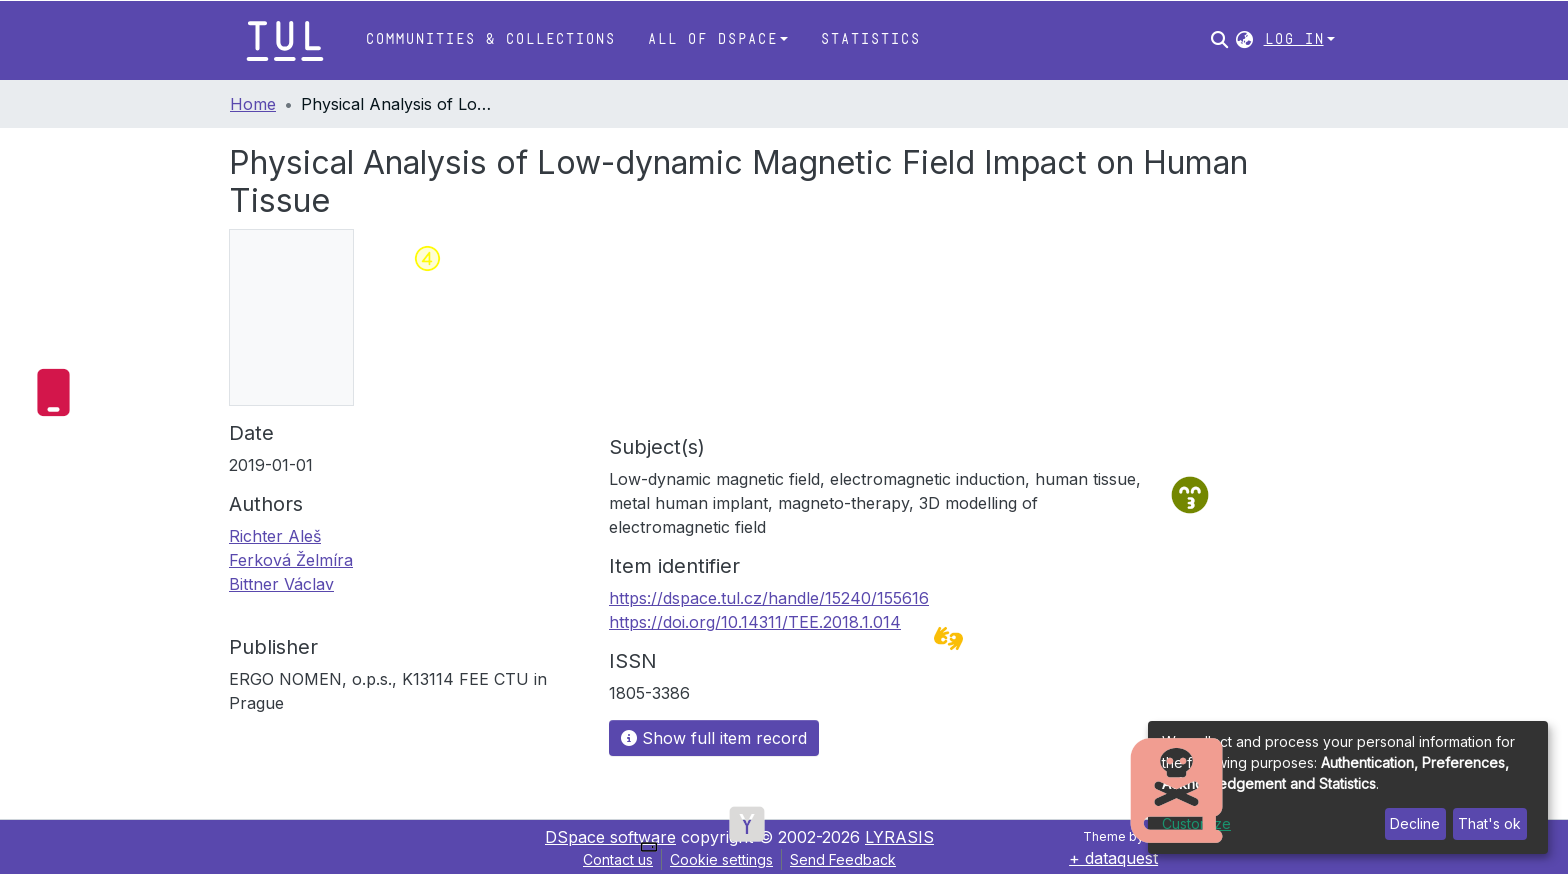  Describe the element at coordinates (427, 258) in the screenshot. I see `indicates step four in a multi-step process` at that location.